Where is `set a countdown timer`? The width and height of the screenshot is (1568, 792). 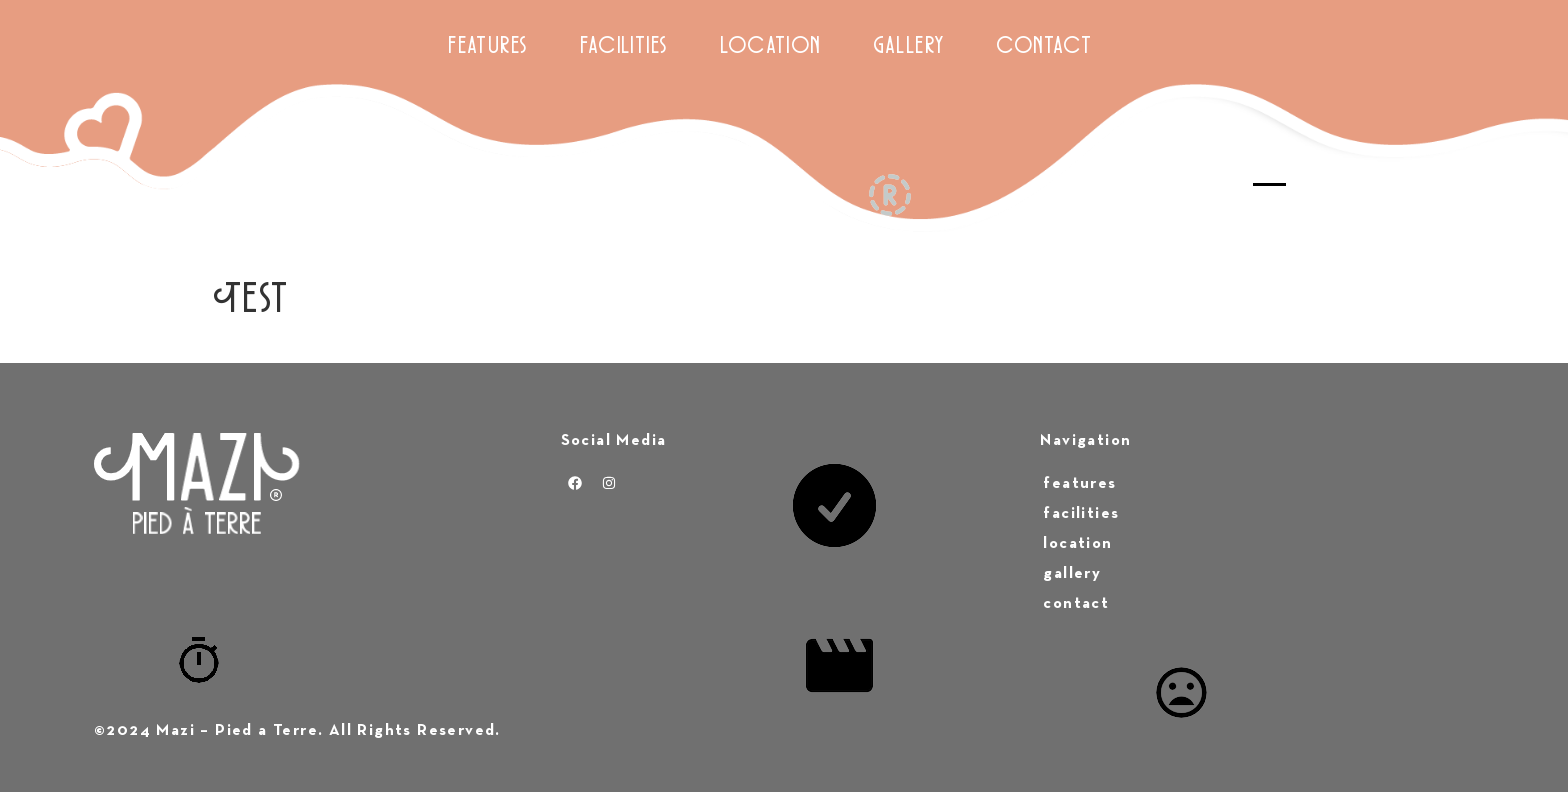
set a countdown timer is located at coordinates (199, 661).